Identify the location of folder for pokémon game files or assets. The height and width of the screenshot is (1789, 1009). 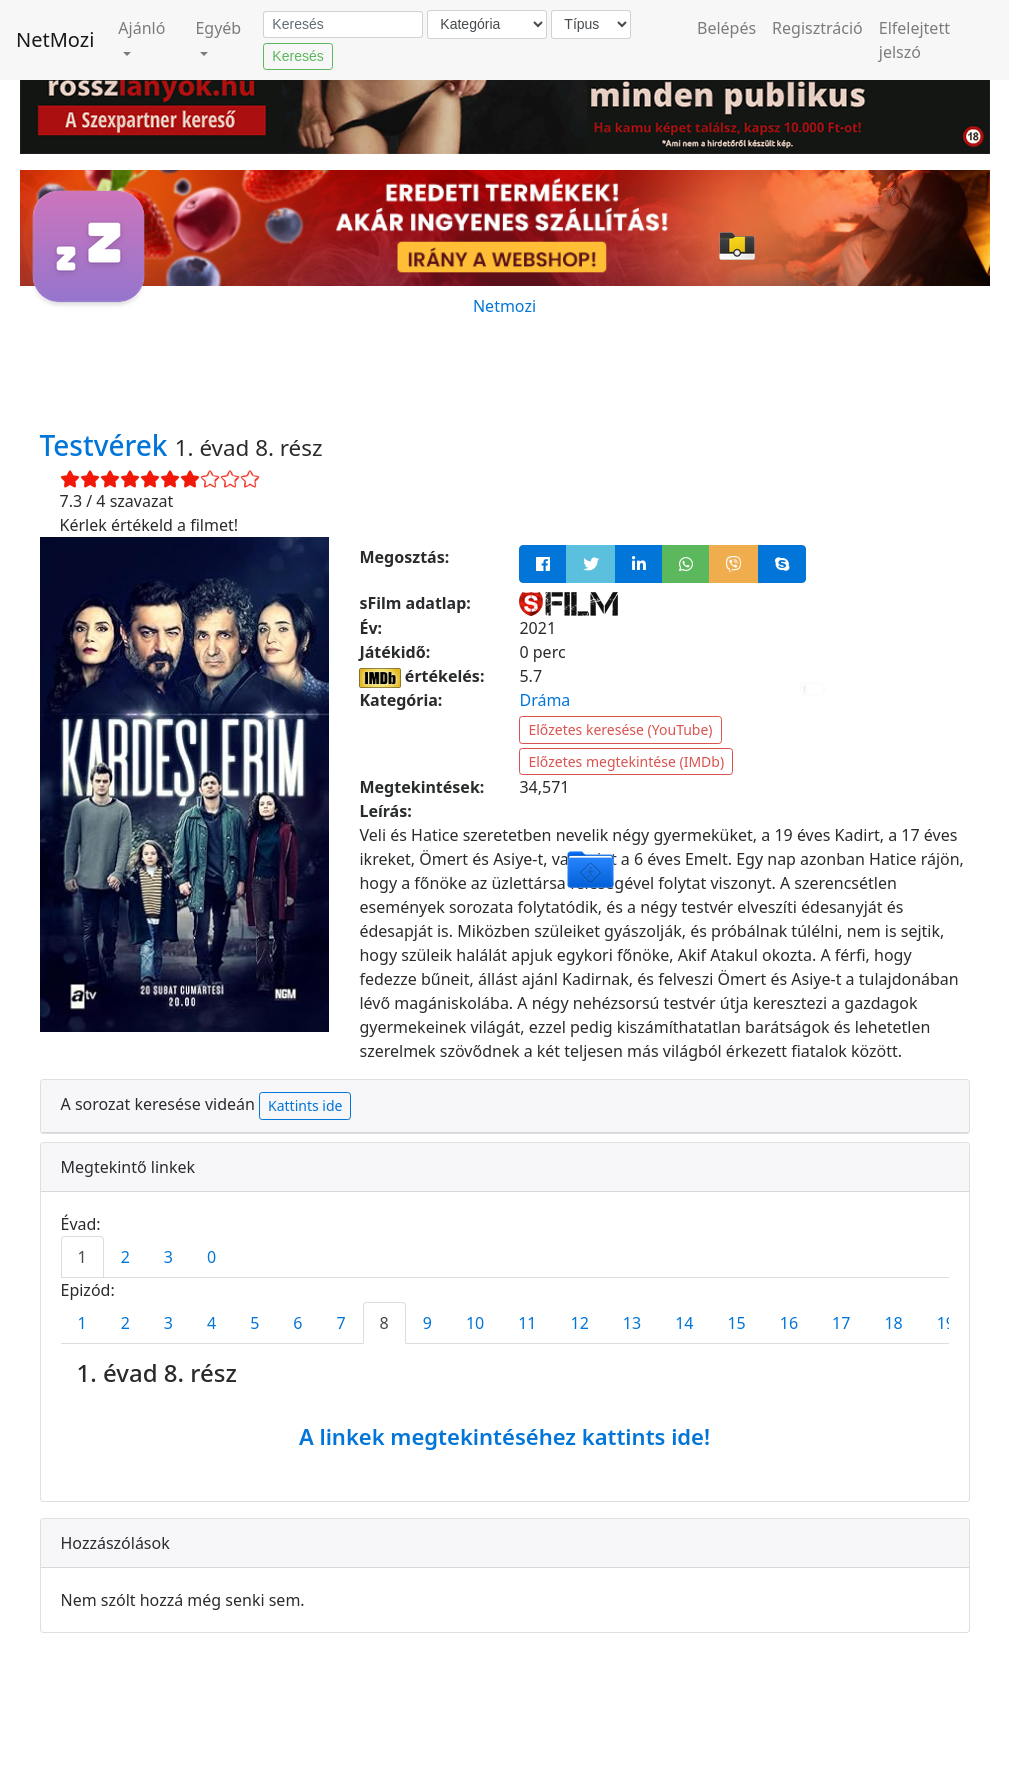
(737, 247).